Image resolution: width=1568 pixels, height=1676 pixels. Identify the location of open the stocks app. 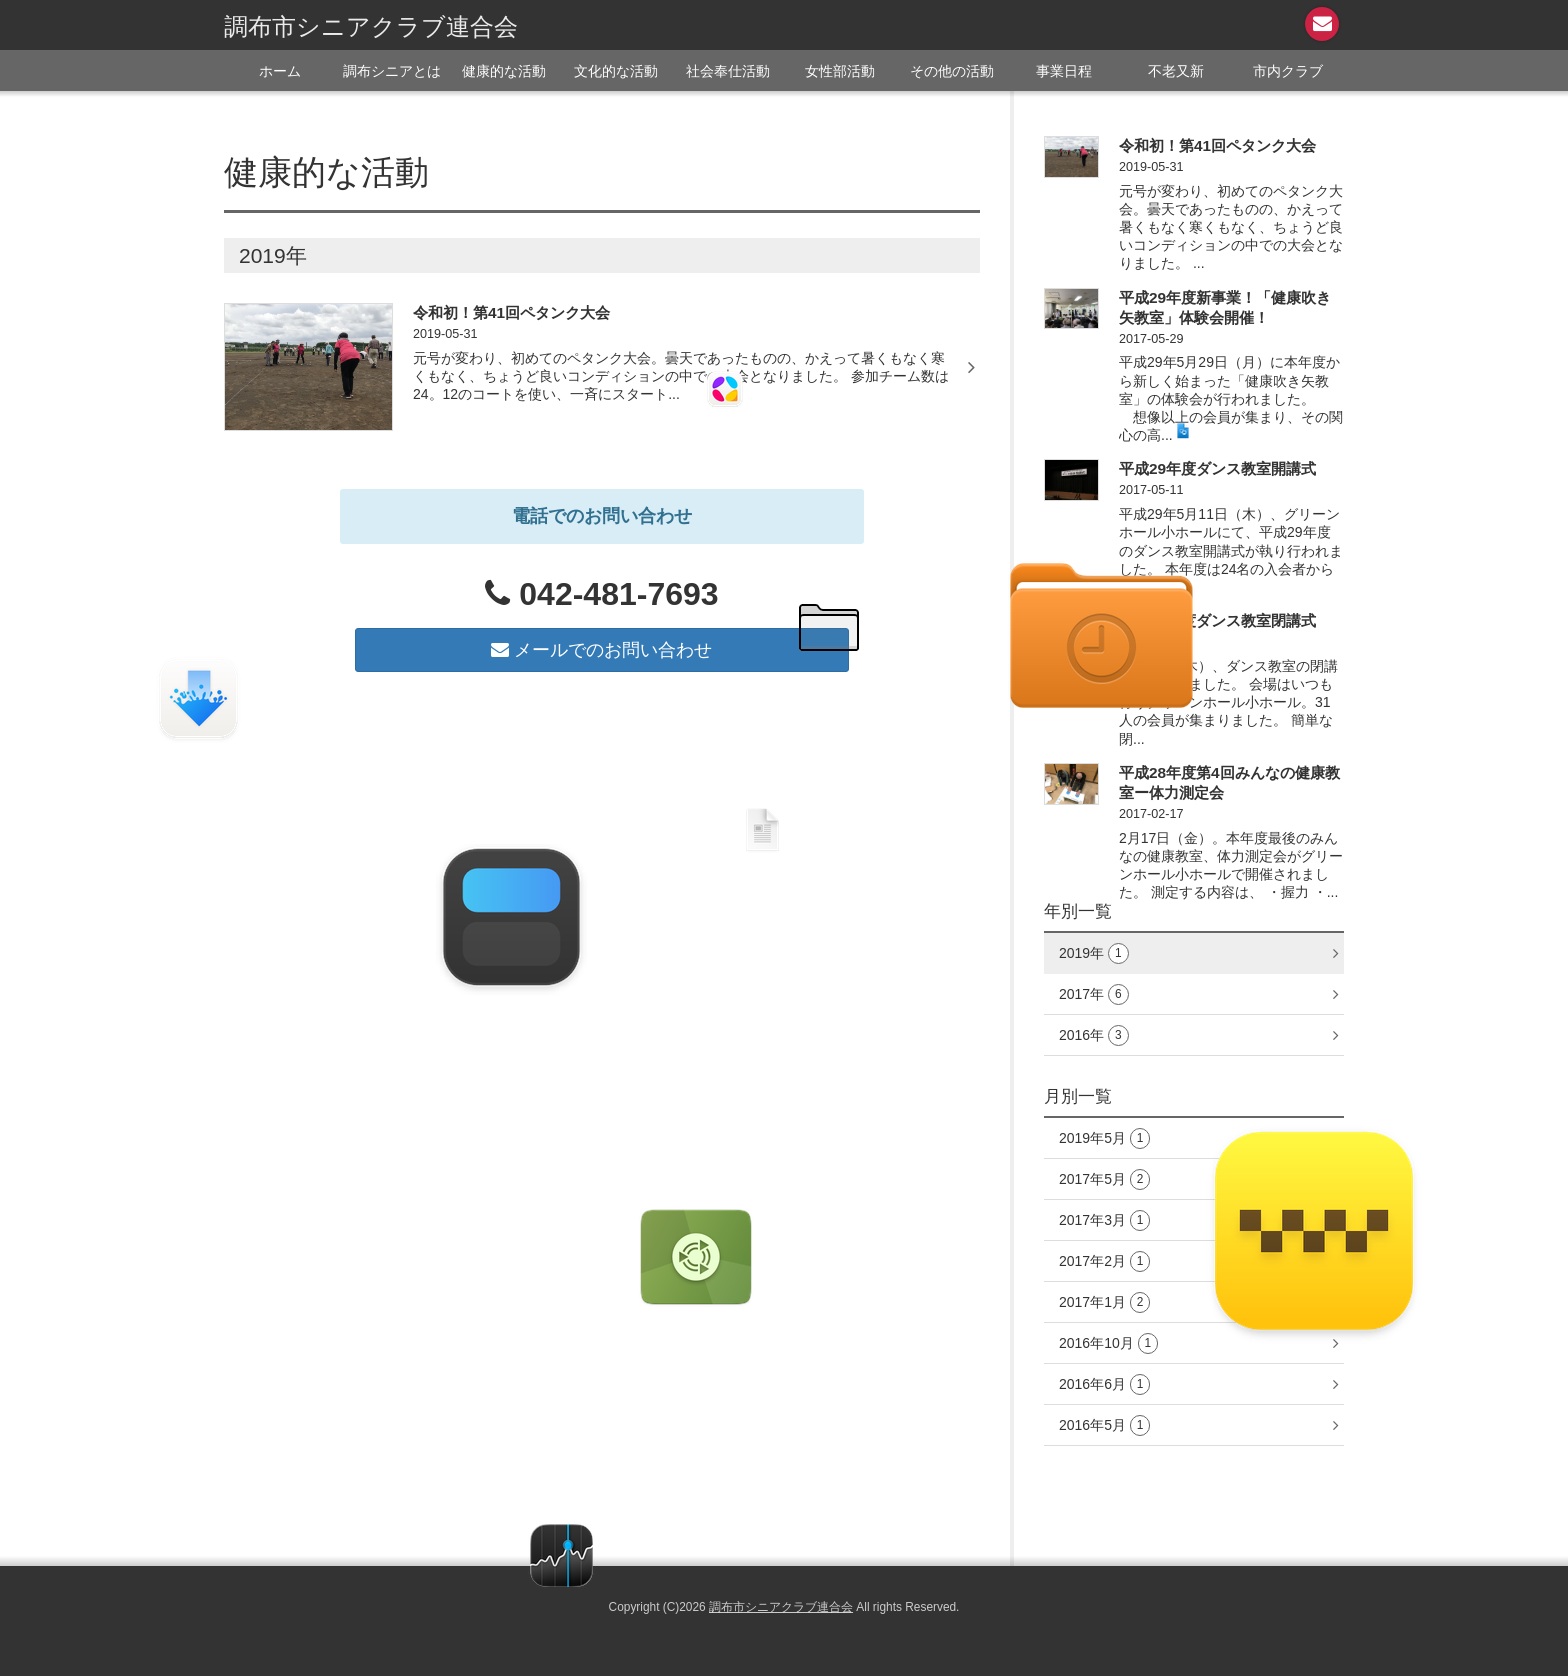
(561, 1555).